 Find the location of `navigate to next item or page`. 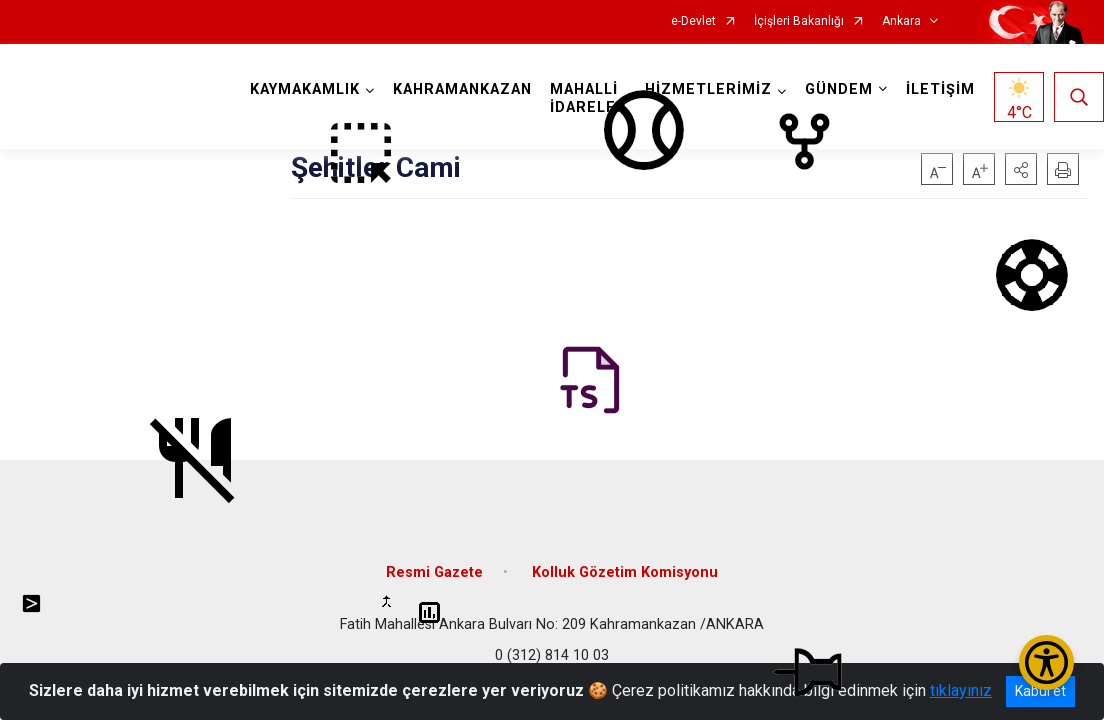

navigate to next item or page is located at coordinates (31, 603).